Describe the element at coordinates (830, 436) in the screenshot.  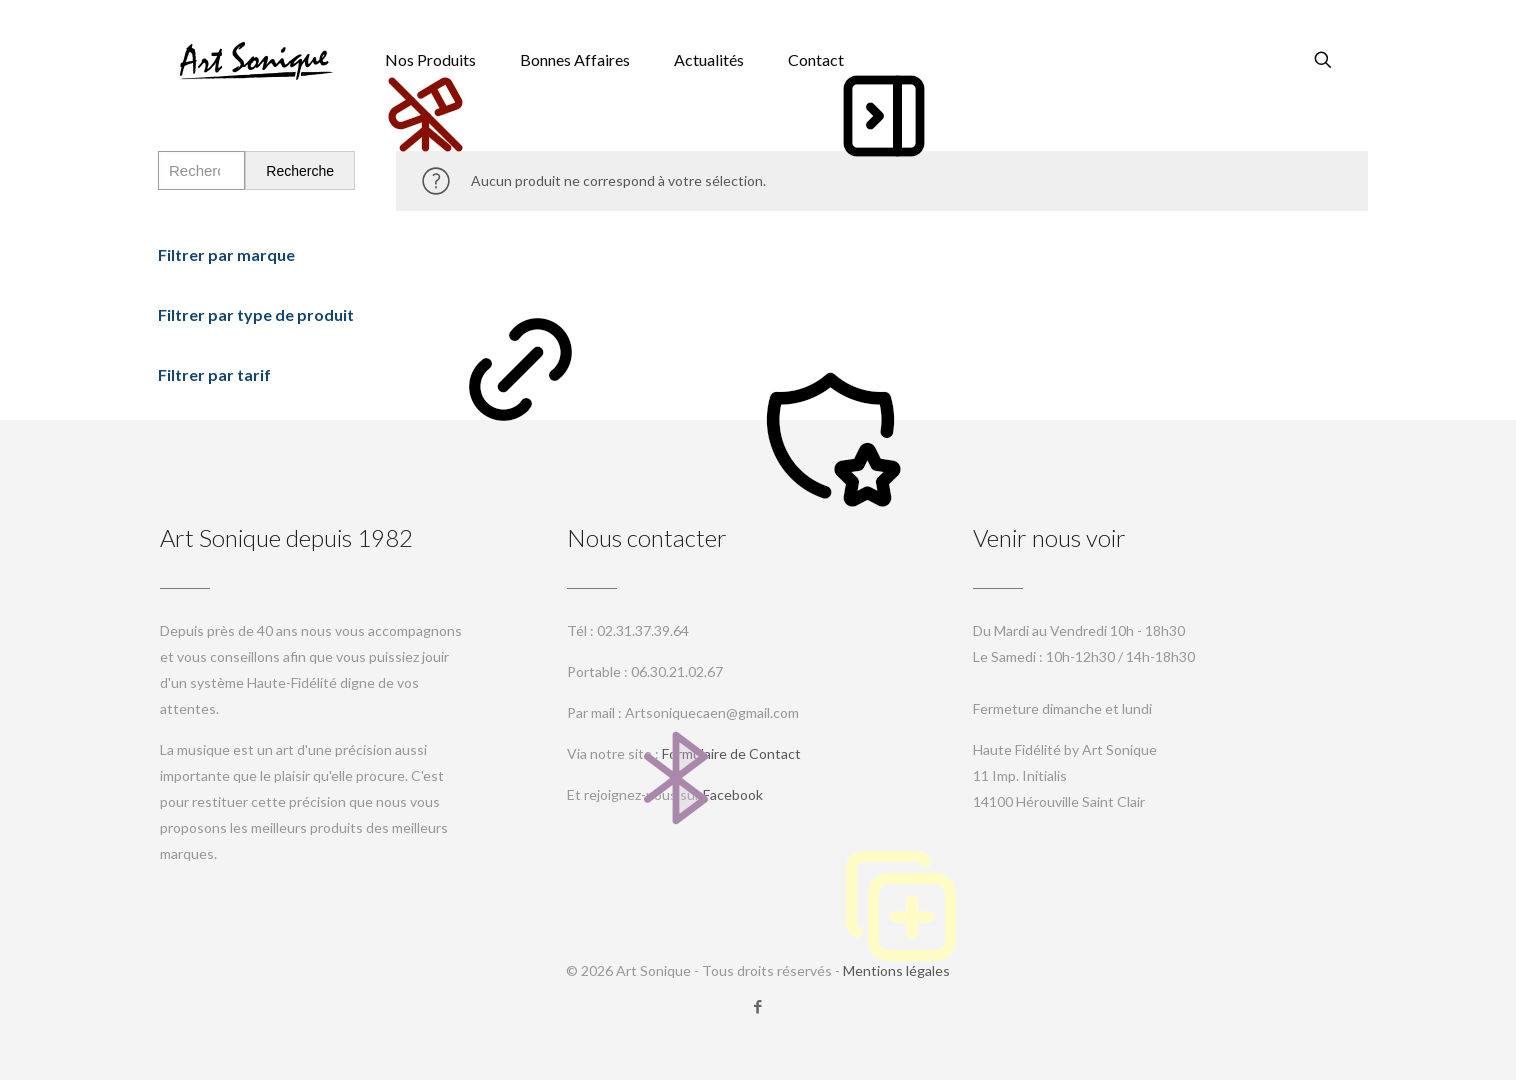
I see `premium security or protection status` at that location.